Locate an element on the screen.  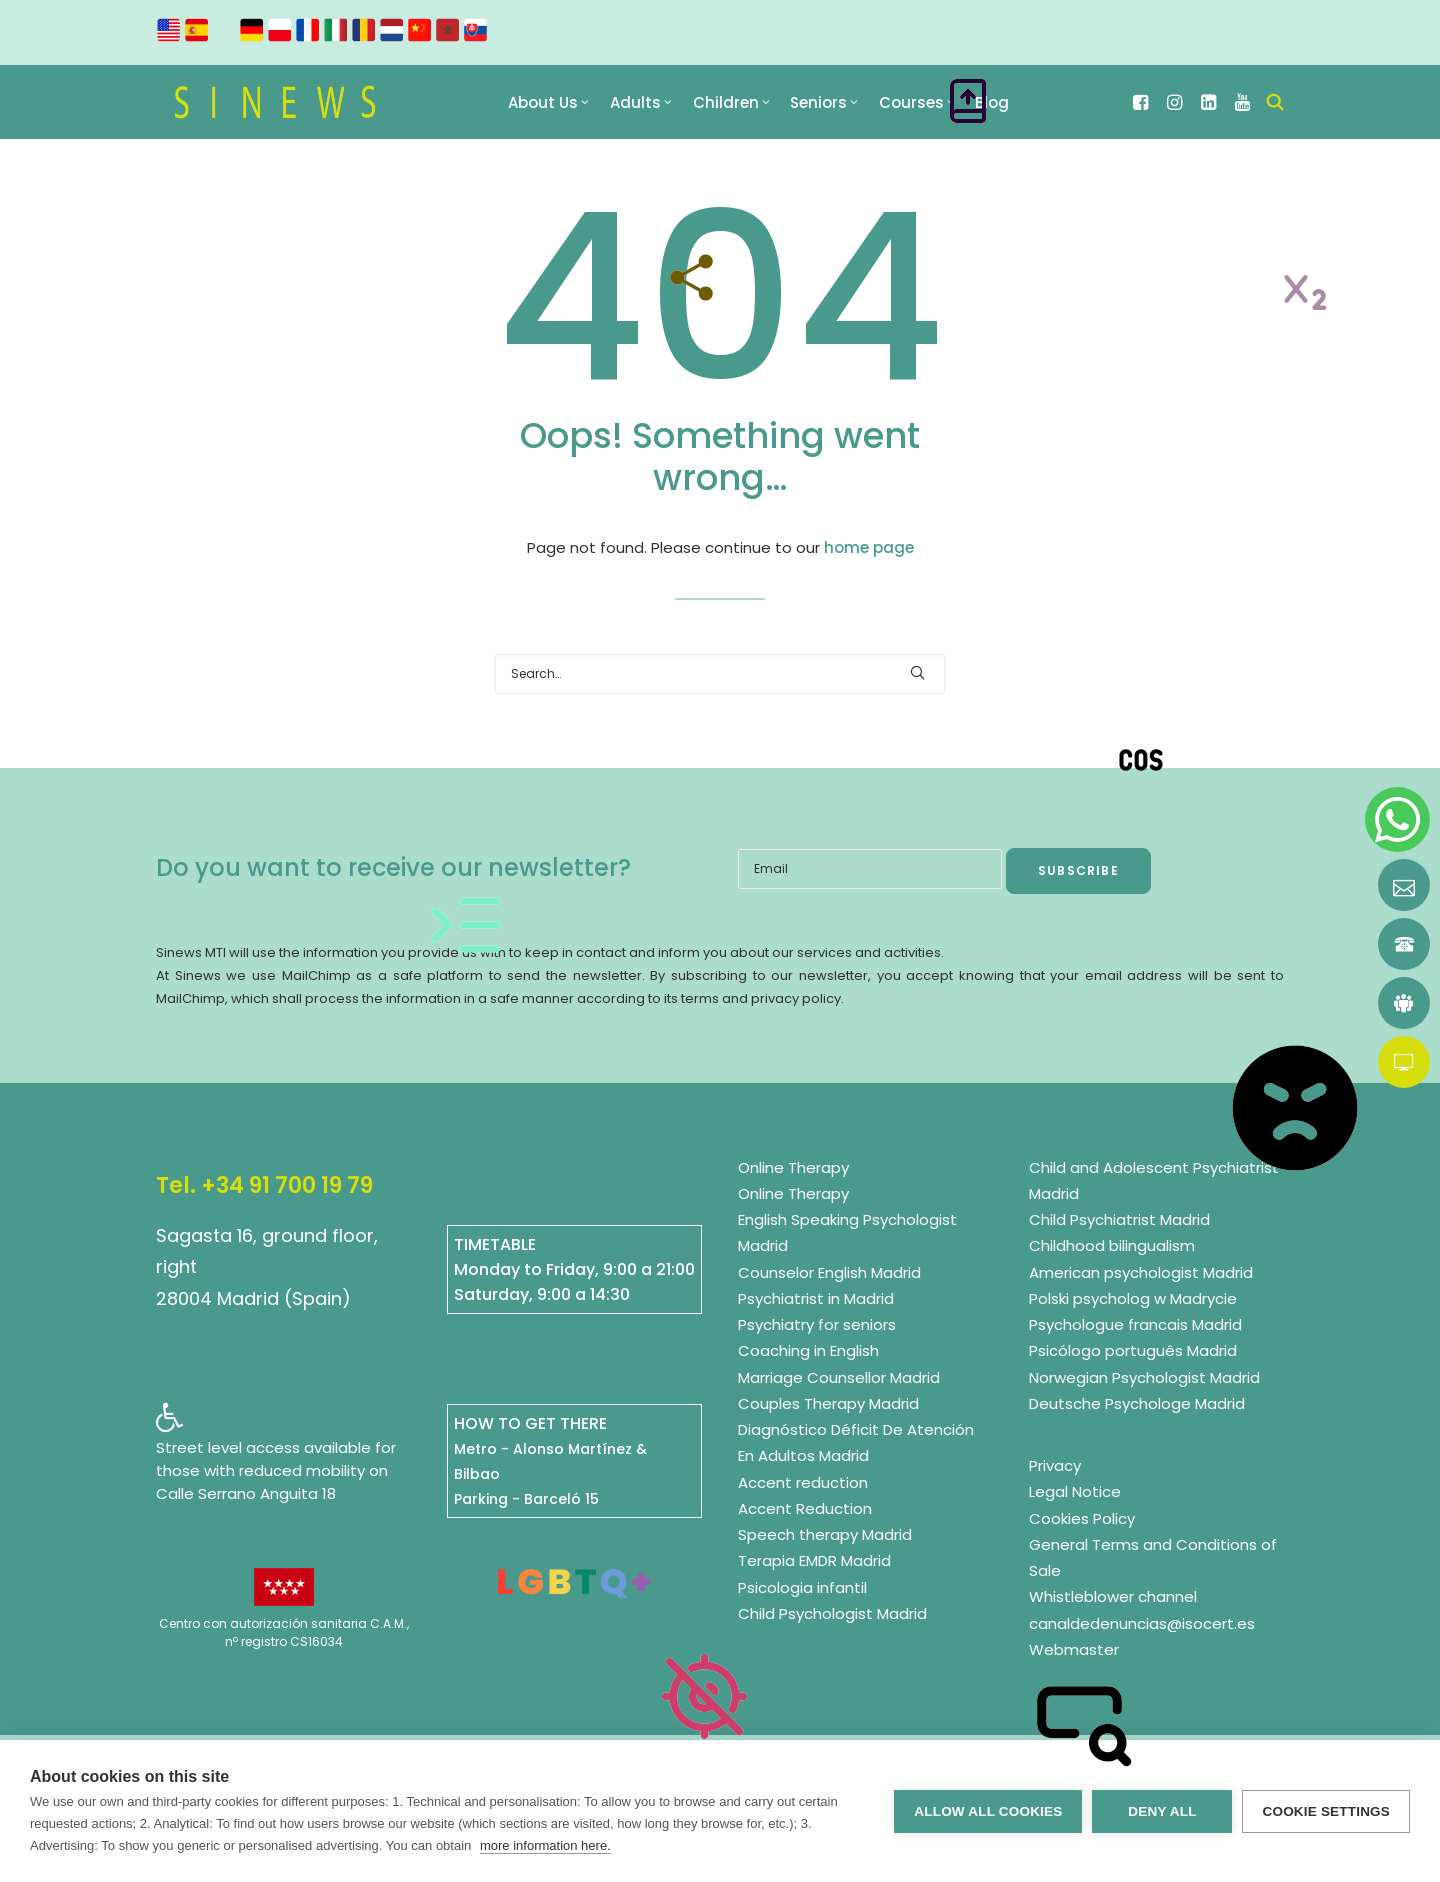
access cosine function in calculator is located at coordinates (1141, 760).